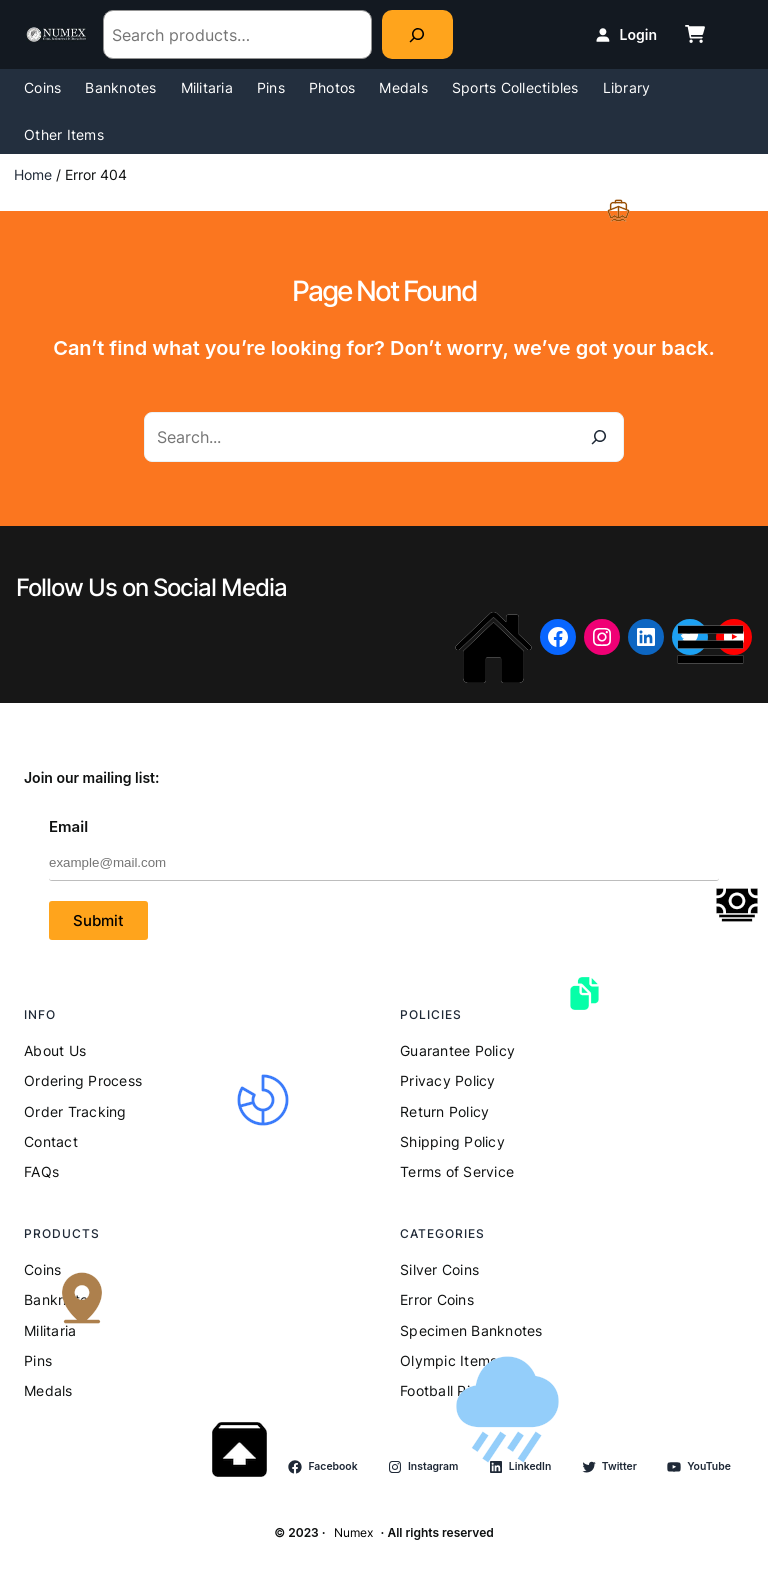 Image resolution: width=768 pixels, height=1574 pixels. What do you see at coordinates (263, 1100) in the screenshot?
I see `view analytics or statistics breakdown` at bounding box center [263, 1100].